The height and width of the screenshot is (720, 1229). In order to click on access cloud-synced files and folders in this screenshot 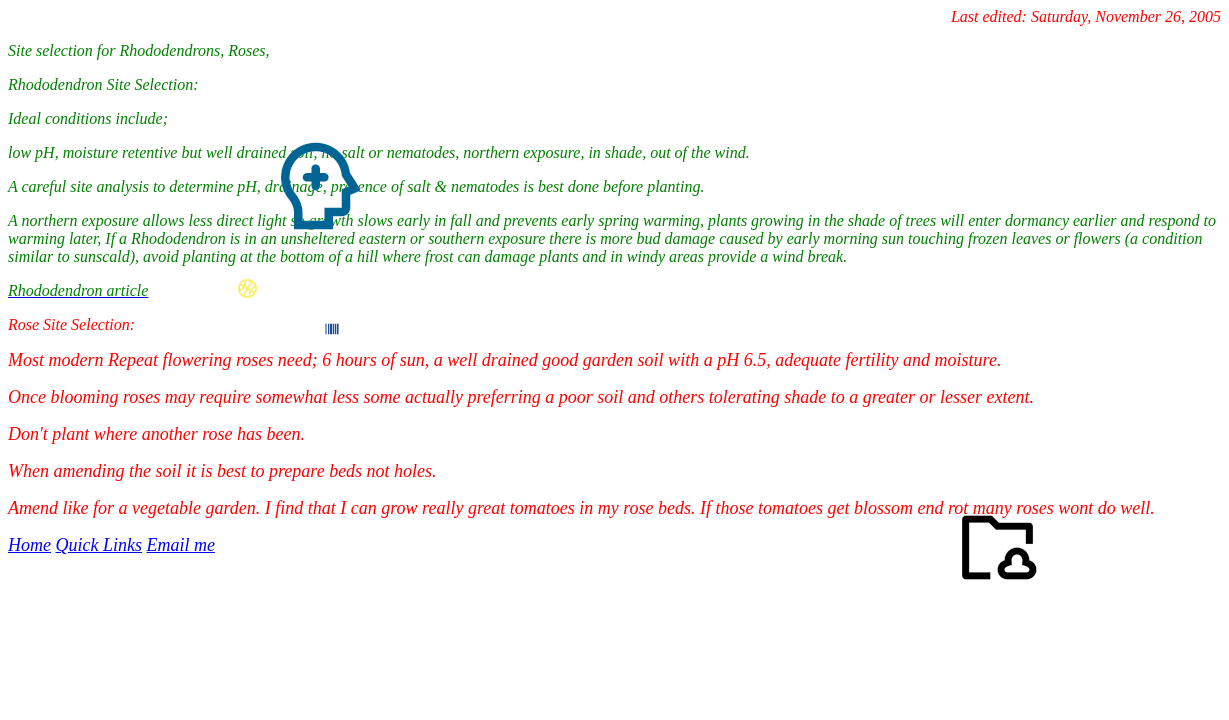, I will do `click(997, 547)`.